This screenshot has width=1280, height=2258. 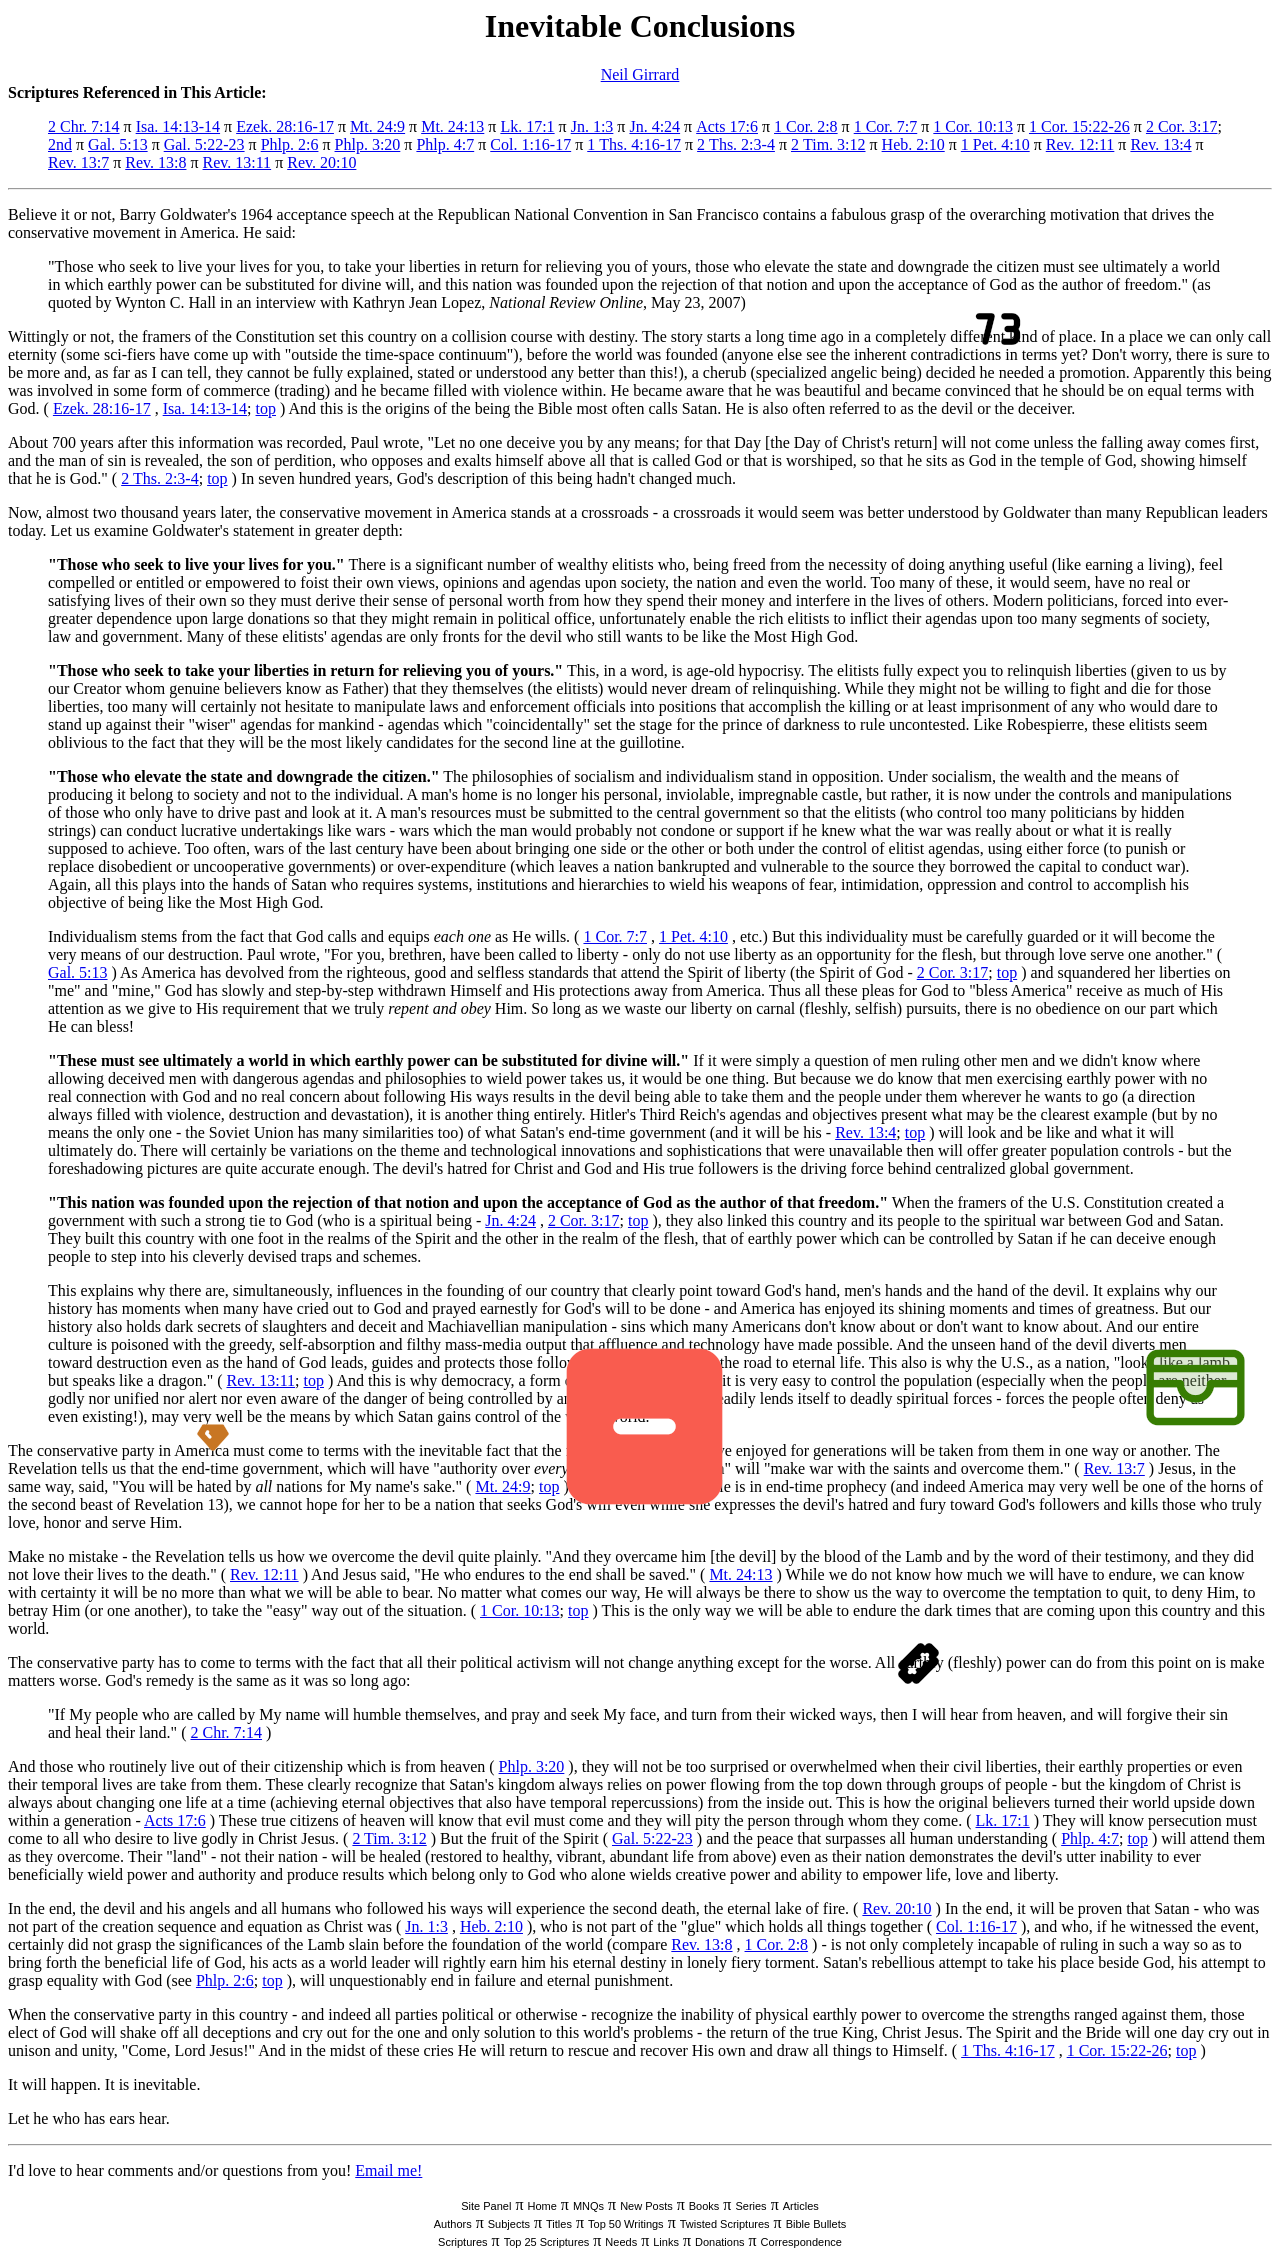 I want to click on razor blade tool icon, so click(x=918, y=1663).